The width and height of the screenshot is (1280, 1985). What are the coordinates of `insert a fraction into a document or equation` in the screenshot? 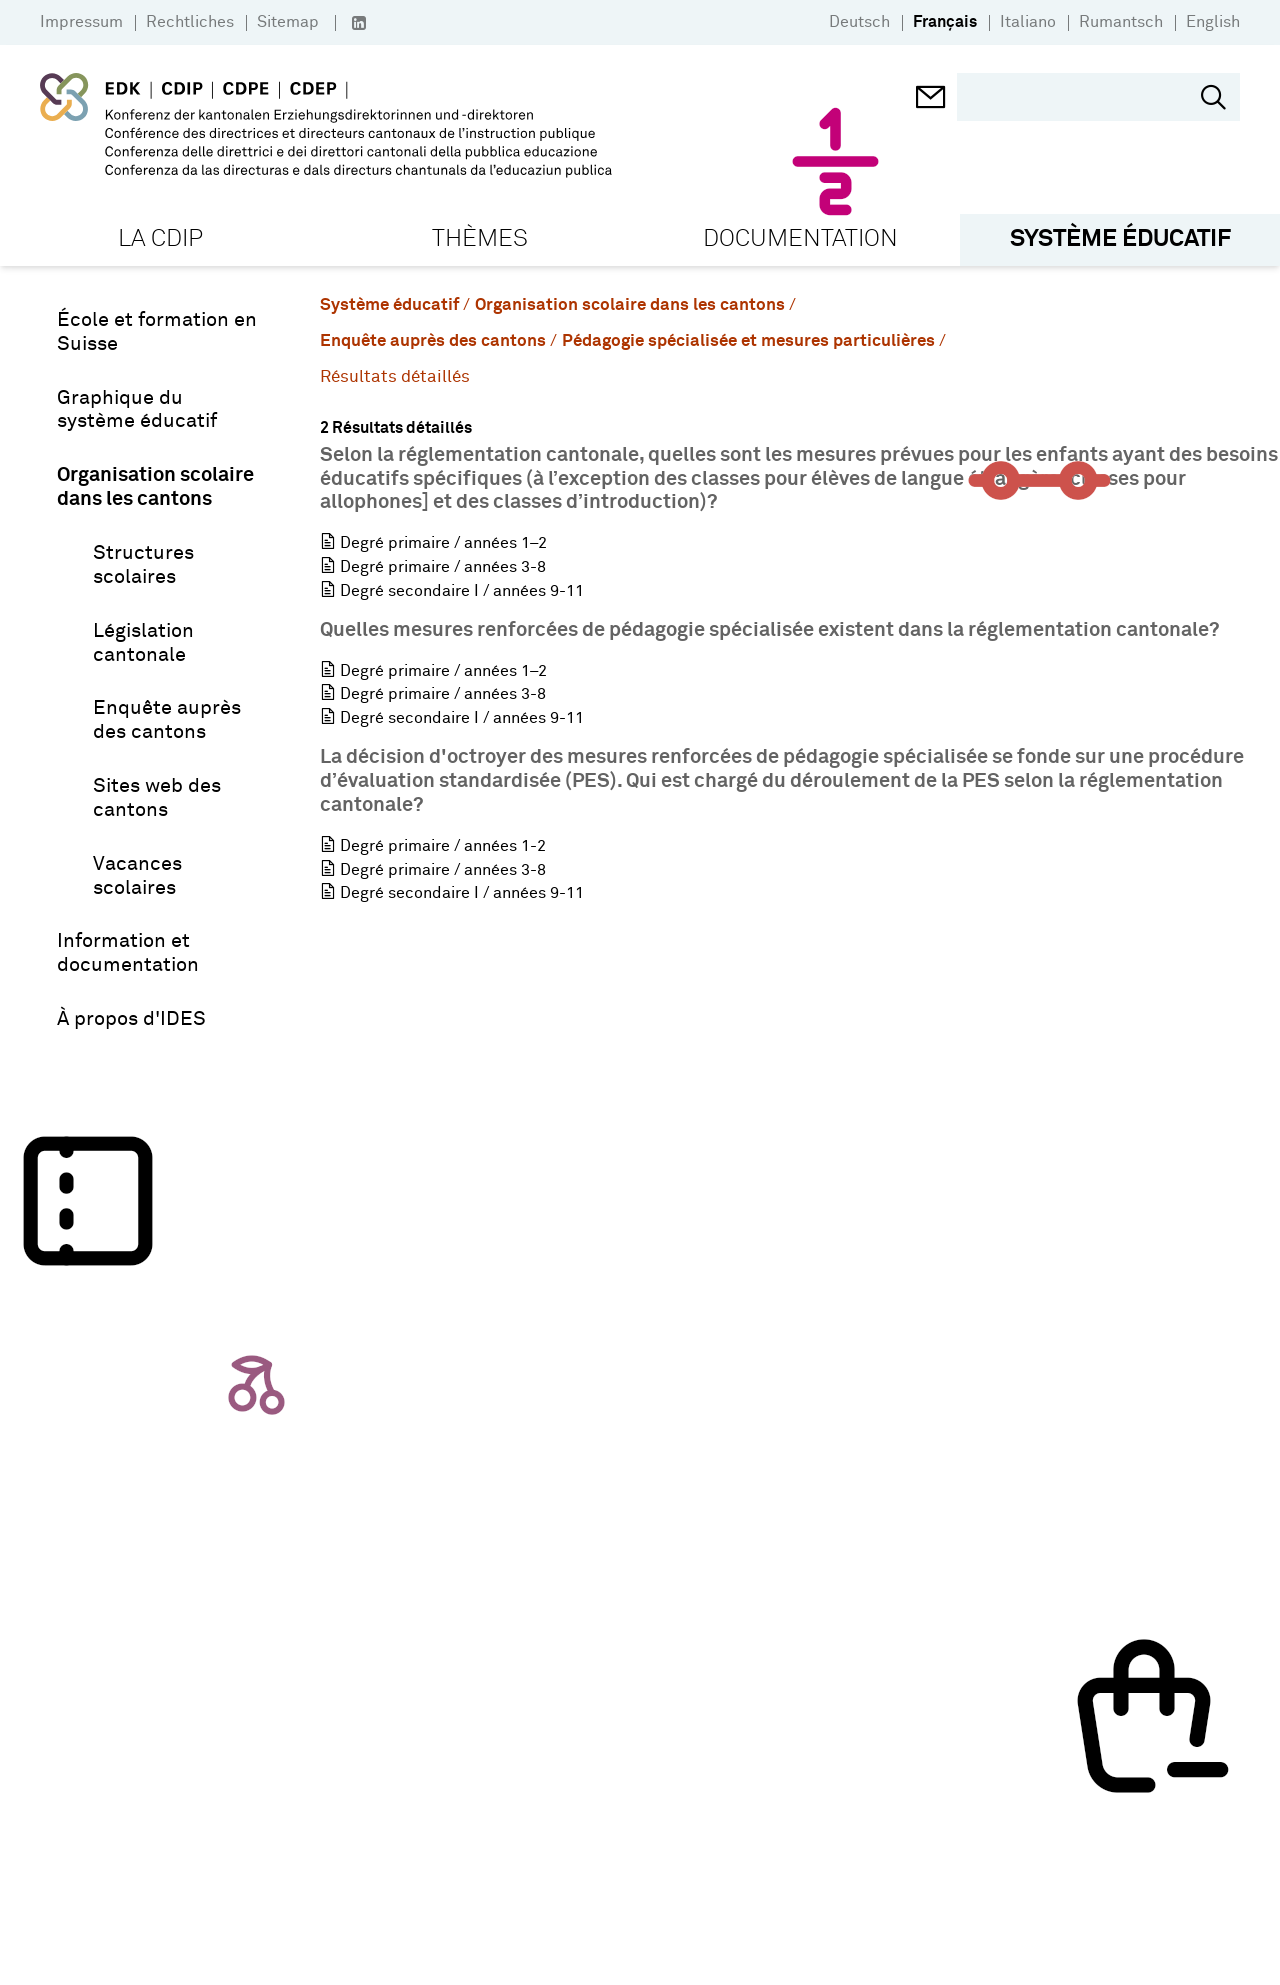 It's located at (835, 161).